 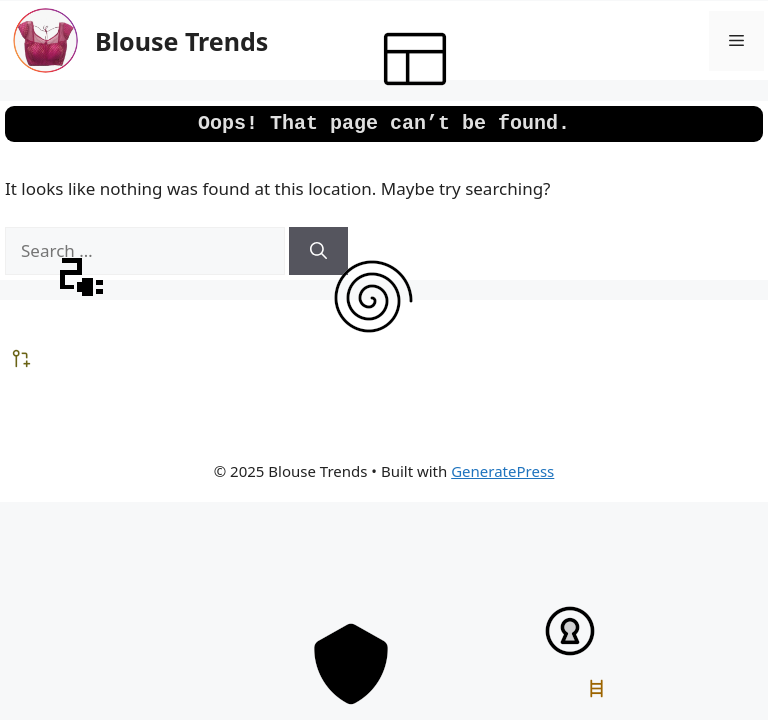 What do you see at coordinates (596, 688) in the screenshot?
I see `access step-by-step instructions or tutorials` at bounding box center [596, 688].